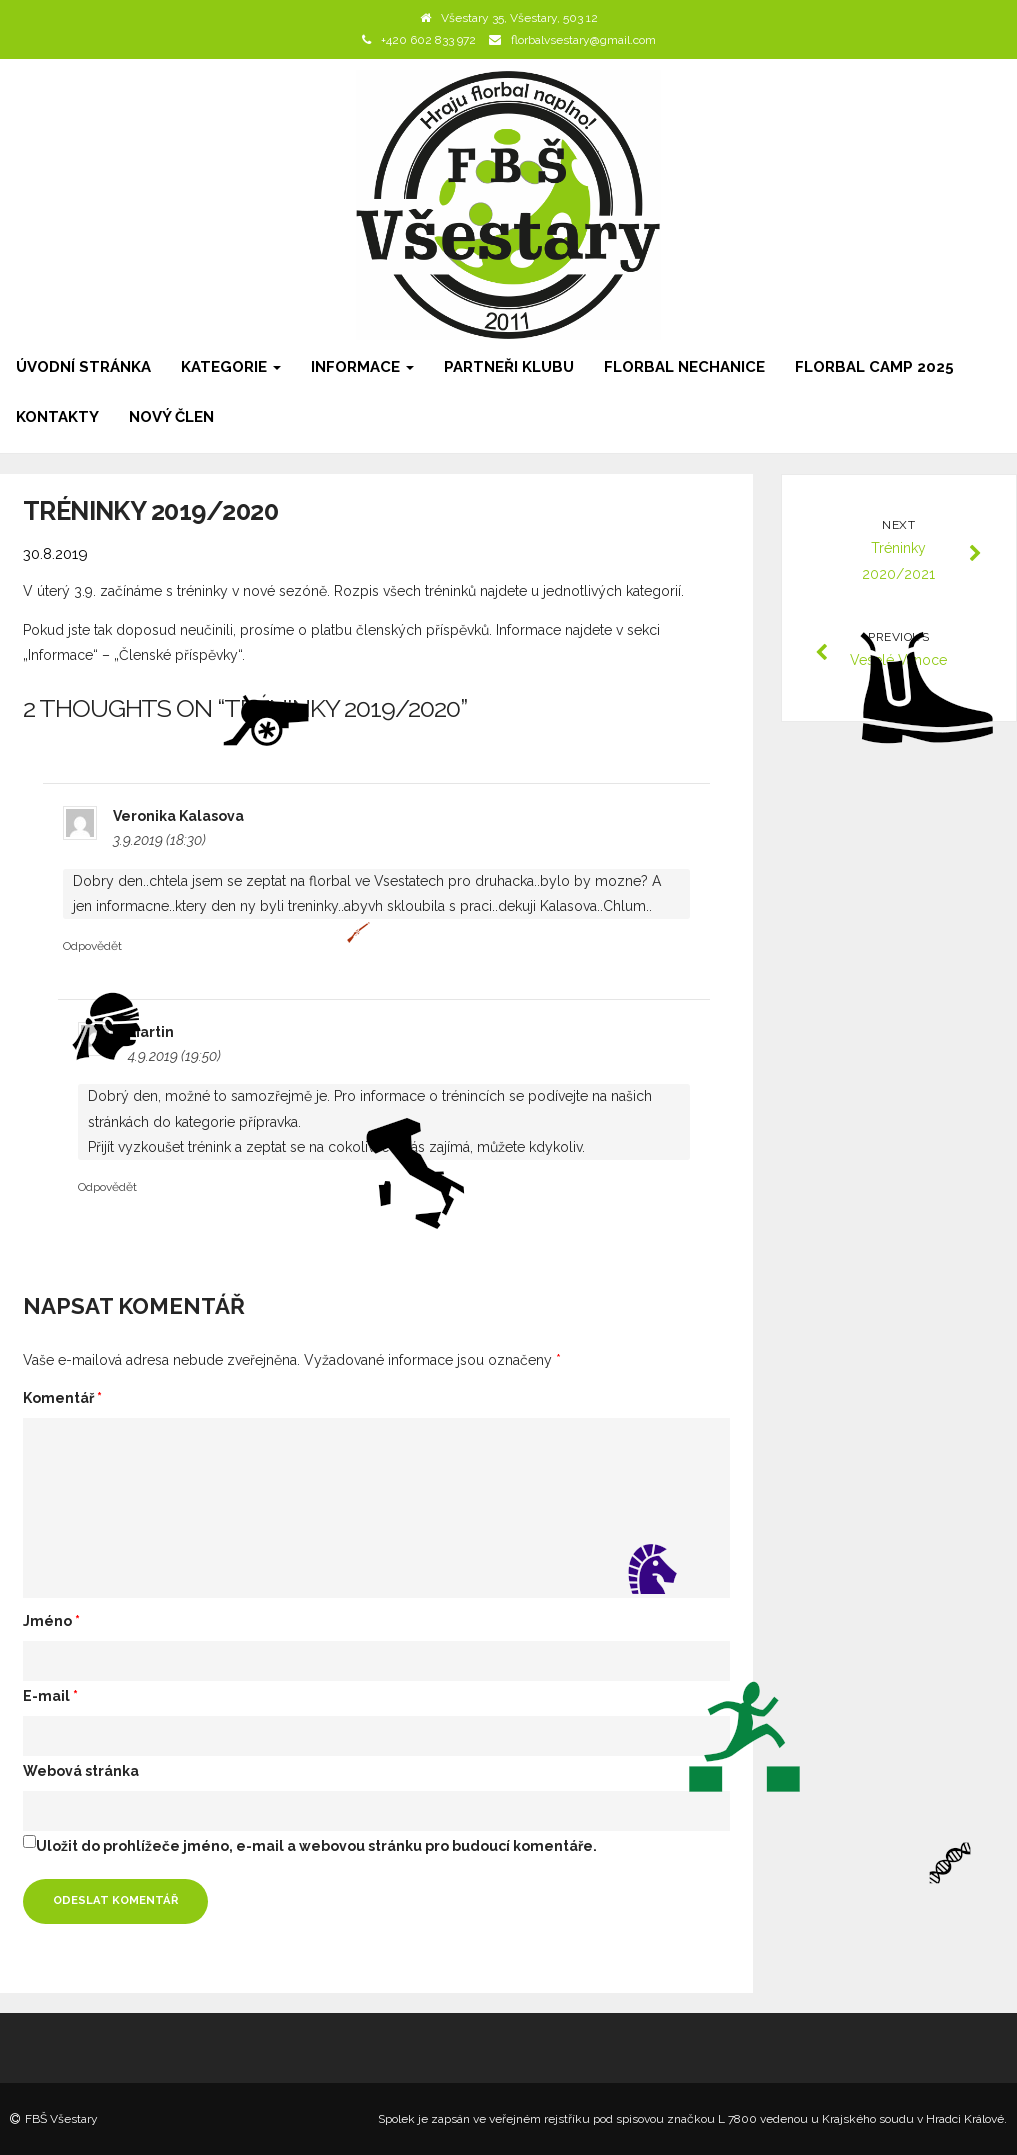 The image size is (1017, 2155). Describe the element at coordinates (653, 1569) in the screenshot. I see `select the knight piece in a chess game` at that location.